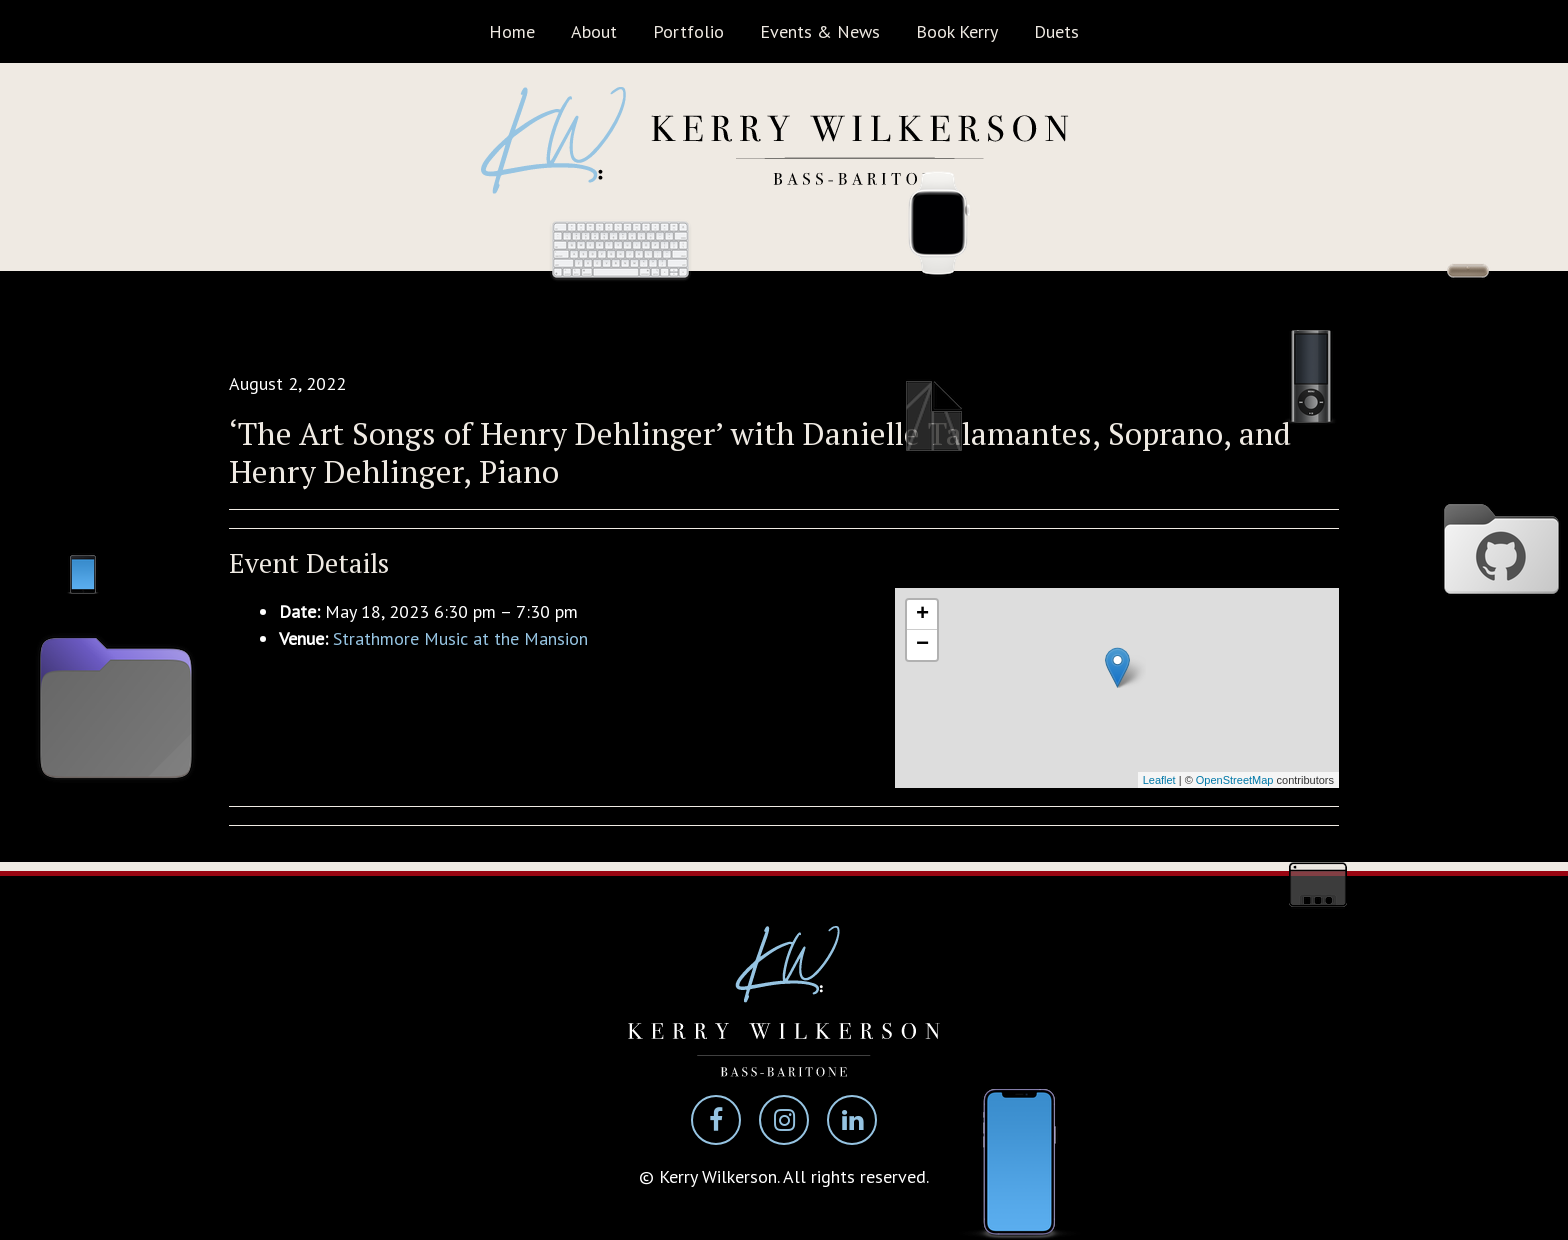  I want to click on apple watch series 5-7 device icon, so click(938, 223).